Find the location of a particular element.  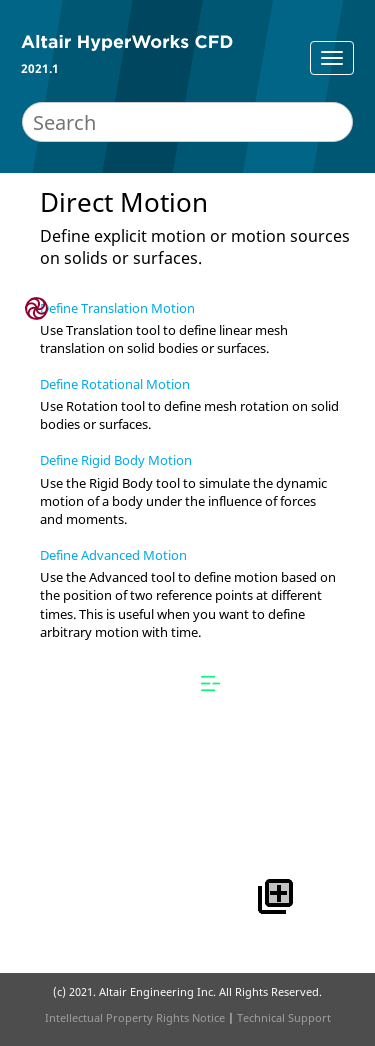

add item to queue or playlist is located at coordinates (275, 896).